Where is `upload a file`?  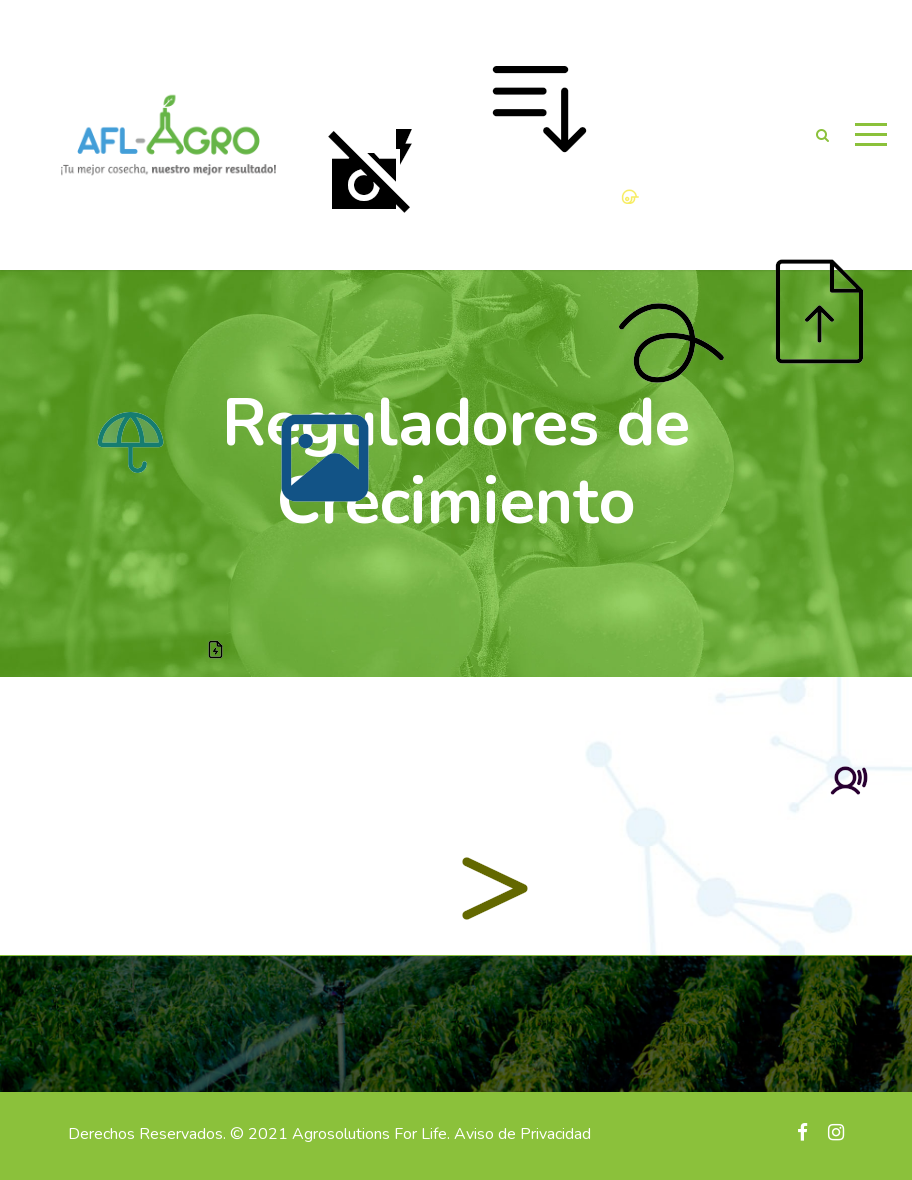 upload a file is located at coordinates (819, 311).